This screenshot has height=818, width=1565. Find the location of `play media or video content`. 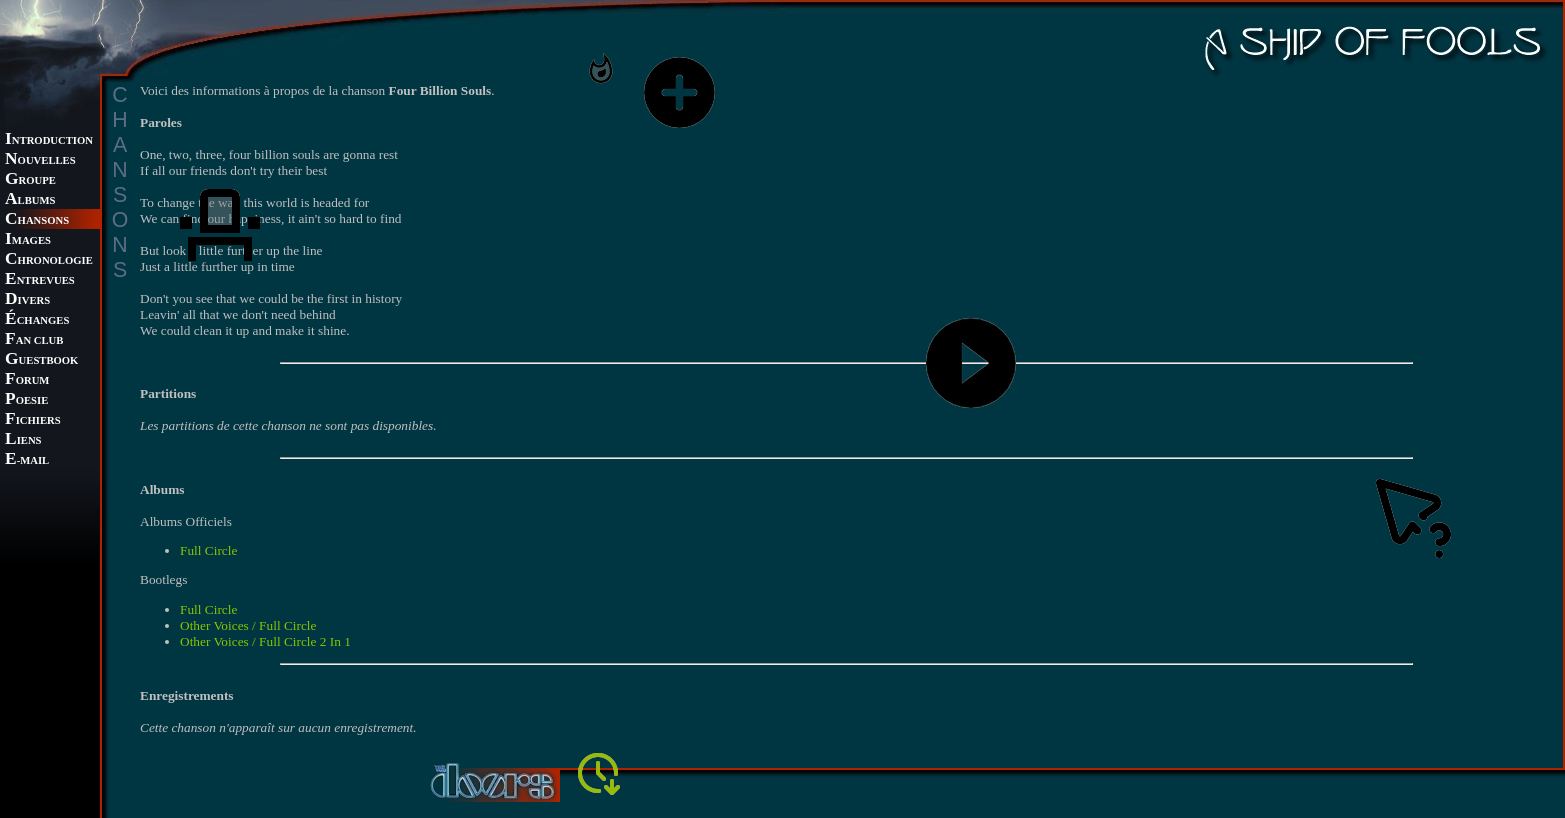

play media or video content is located at coordinates (971, 363).